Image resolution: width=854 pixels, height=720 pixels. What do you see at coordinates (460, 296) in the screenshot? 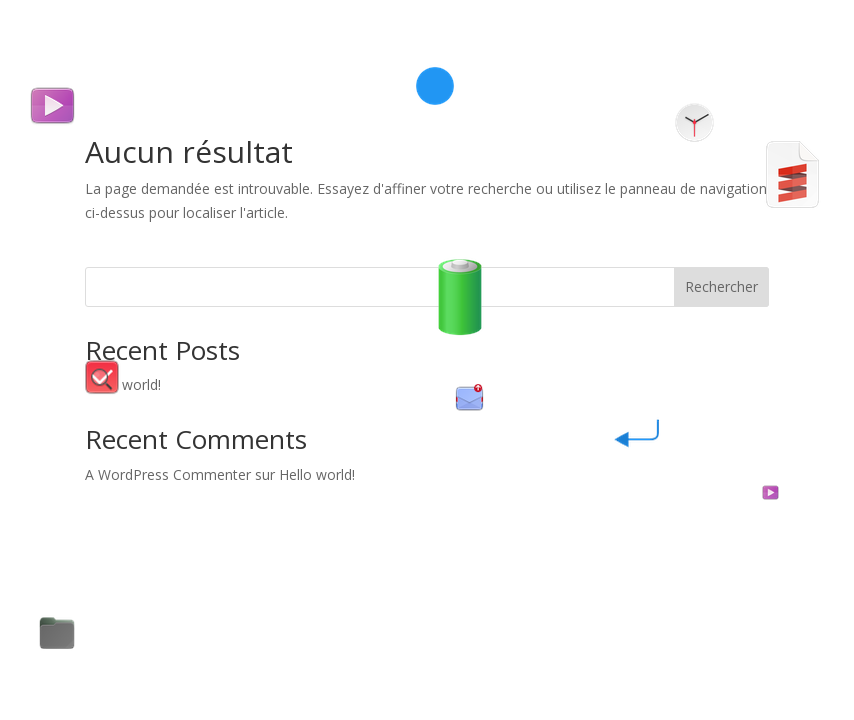
I see `view current battery level` at bounding box center [460, 296].